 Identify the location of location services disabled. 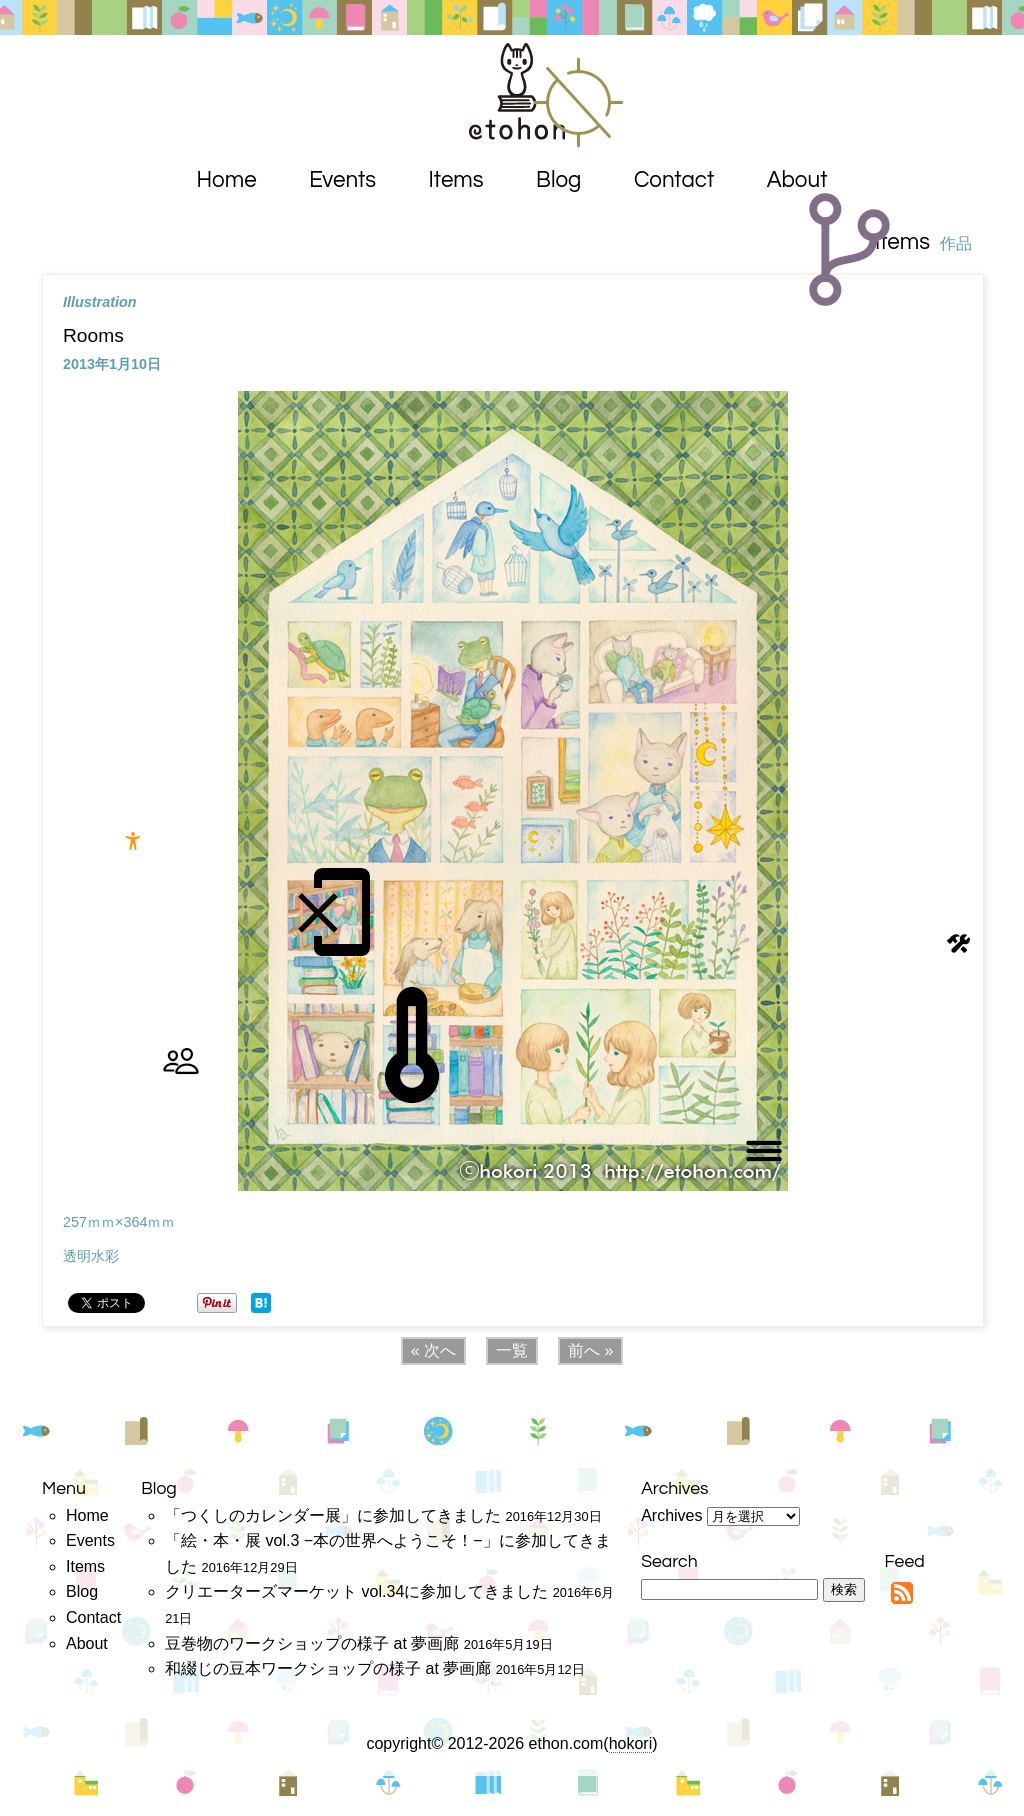
(578, 102).